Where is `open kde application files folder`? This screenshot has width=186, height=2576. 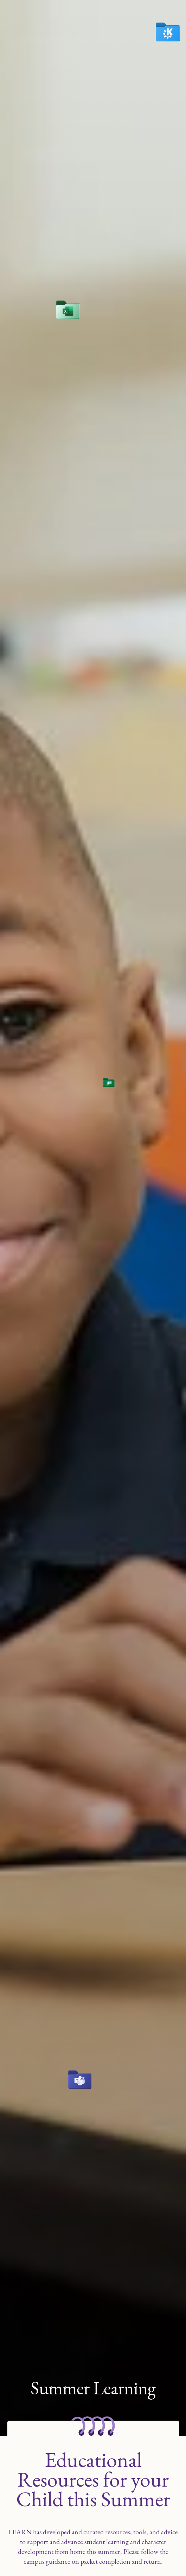
open kde application files folder is located at coordinates (168, 33).